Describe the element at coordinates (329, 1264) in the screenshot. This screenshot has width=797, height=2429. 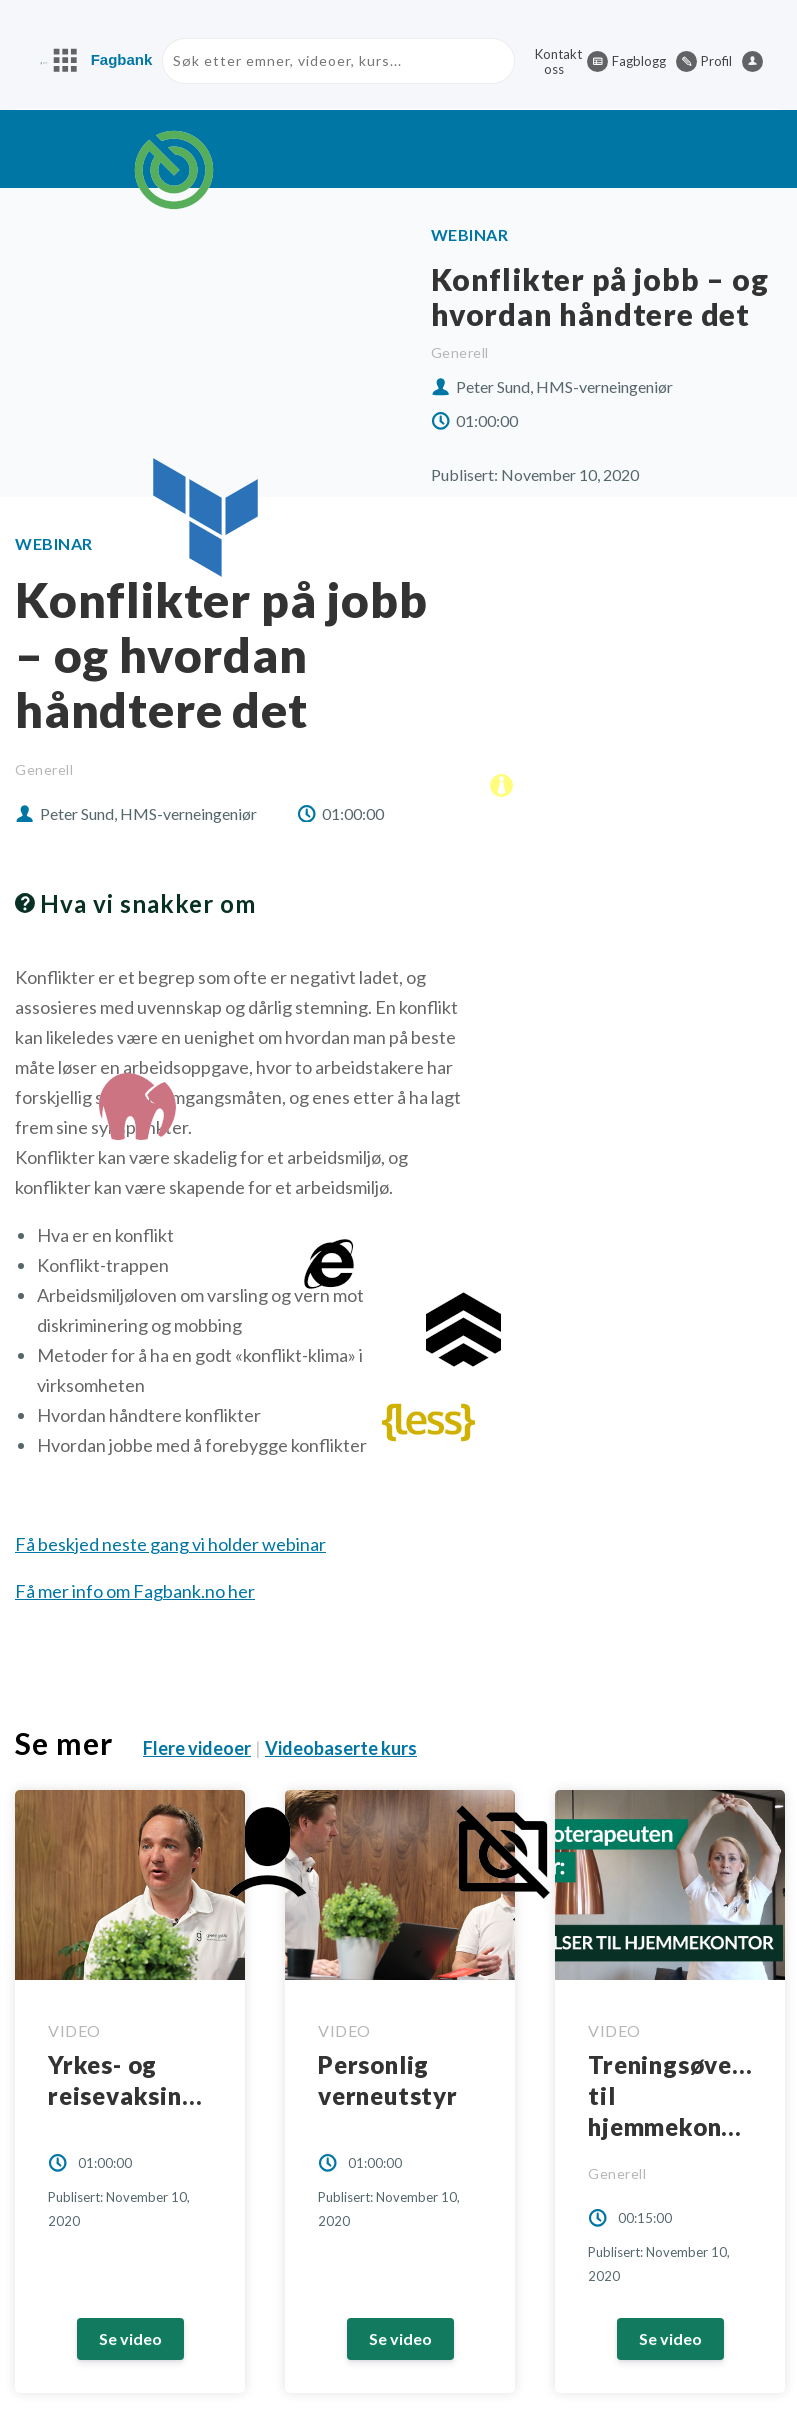
I see `open internet explorer browser` at that location.